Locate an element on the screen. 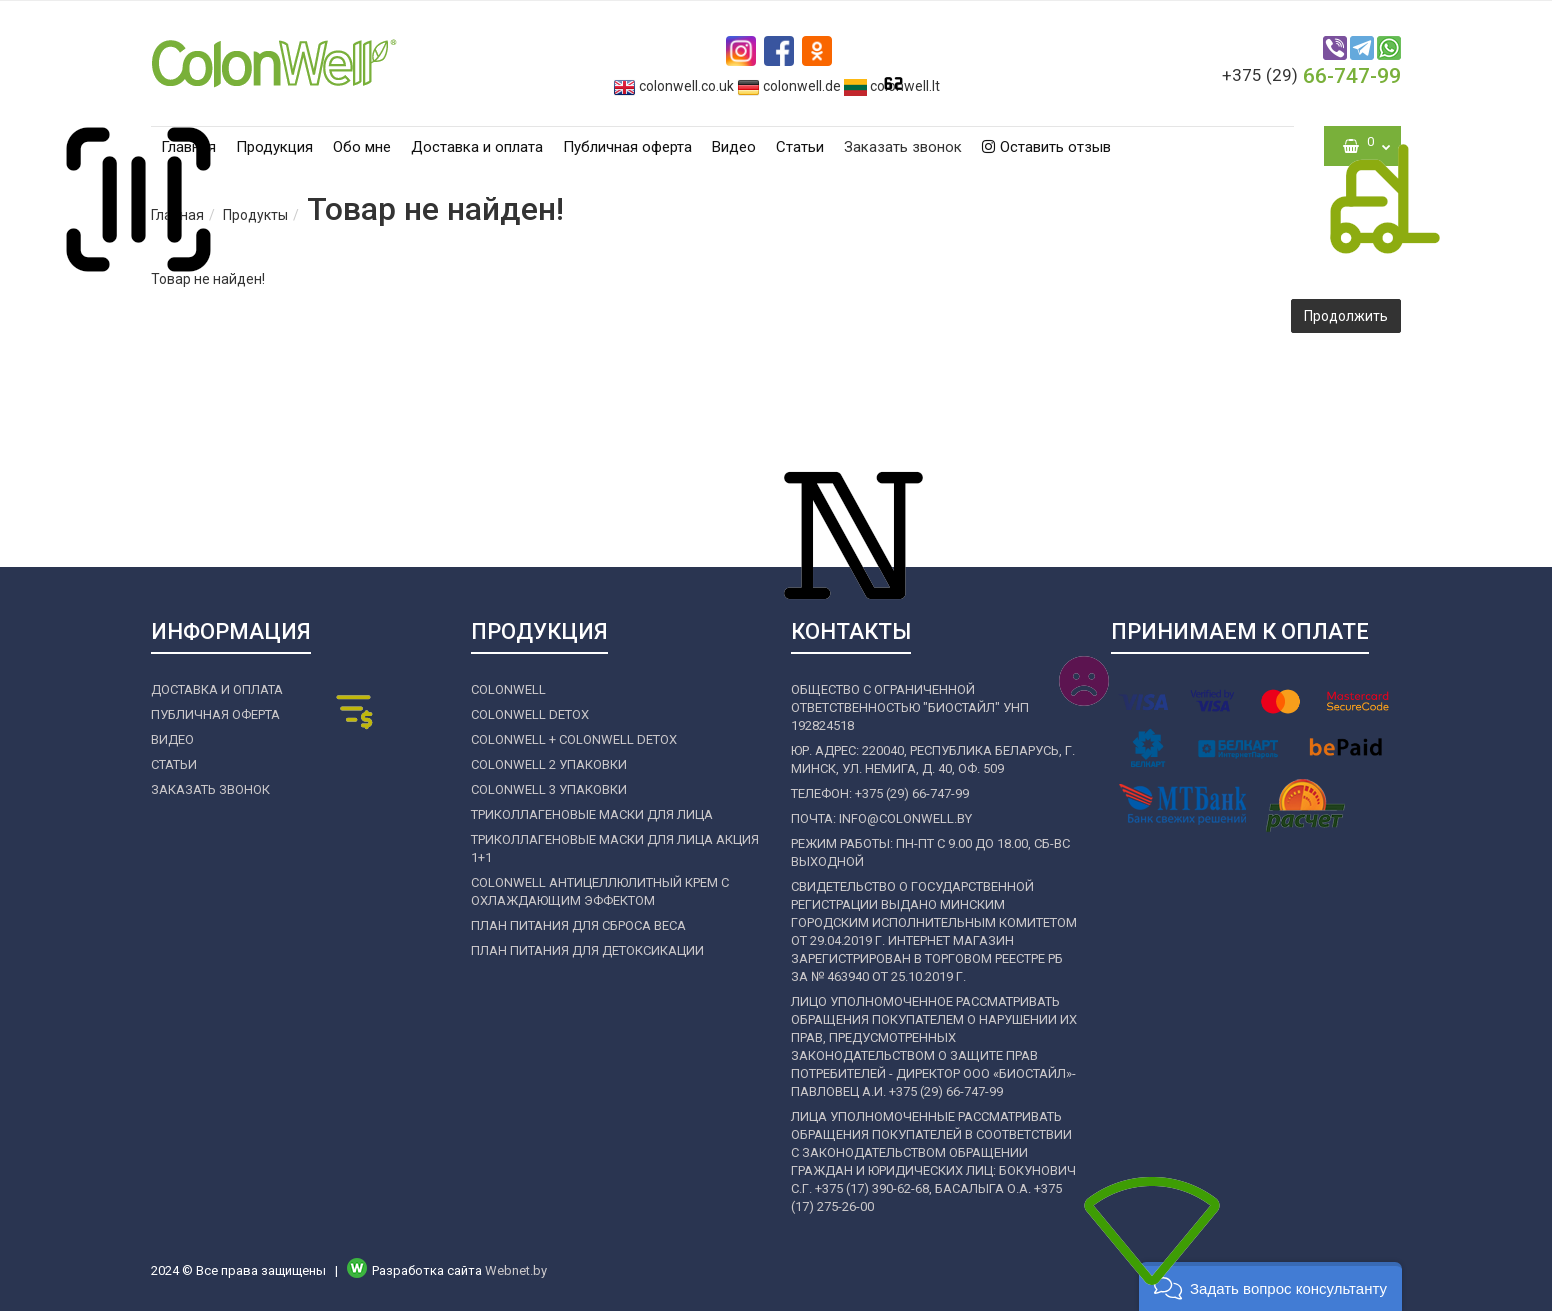  no wifi signal available is located at coordinates (1152, 1231).